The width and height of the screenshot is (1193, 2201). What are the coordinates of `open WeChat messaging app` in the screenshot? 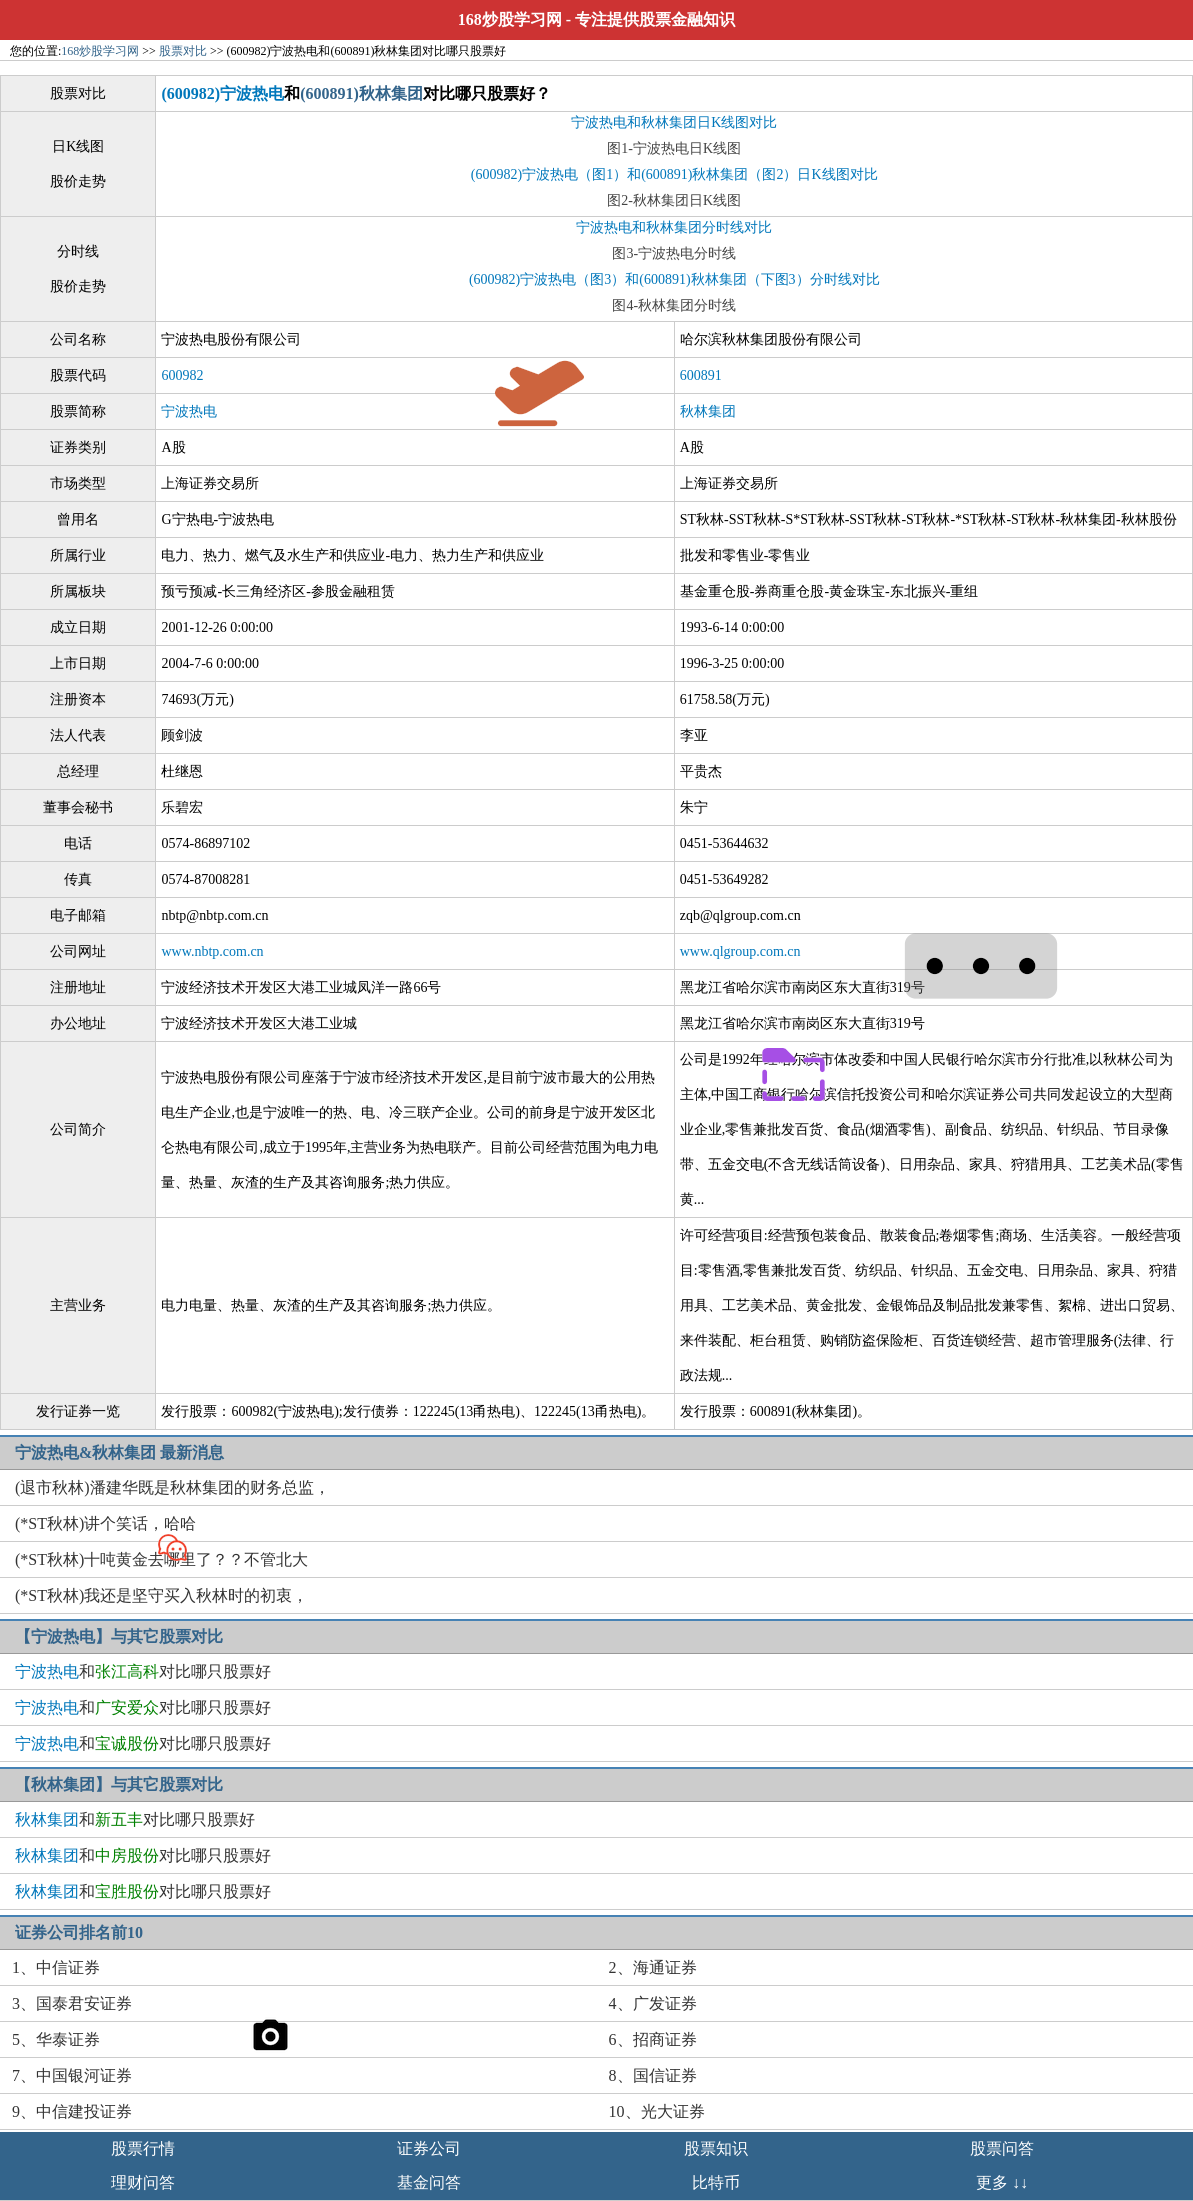 It's located at (172, 1547).